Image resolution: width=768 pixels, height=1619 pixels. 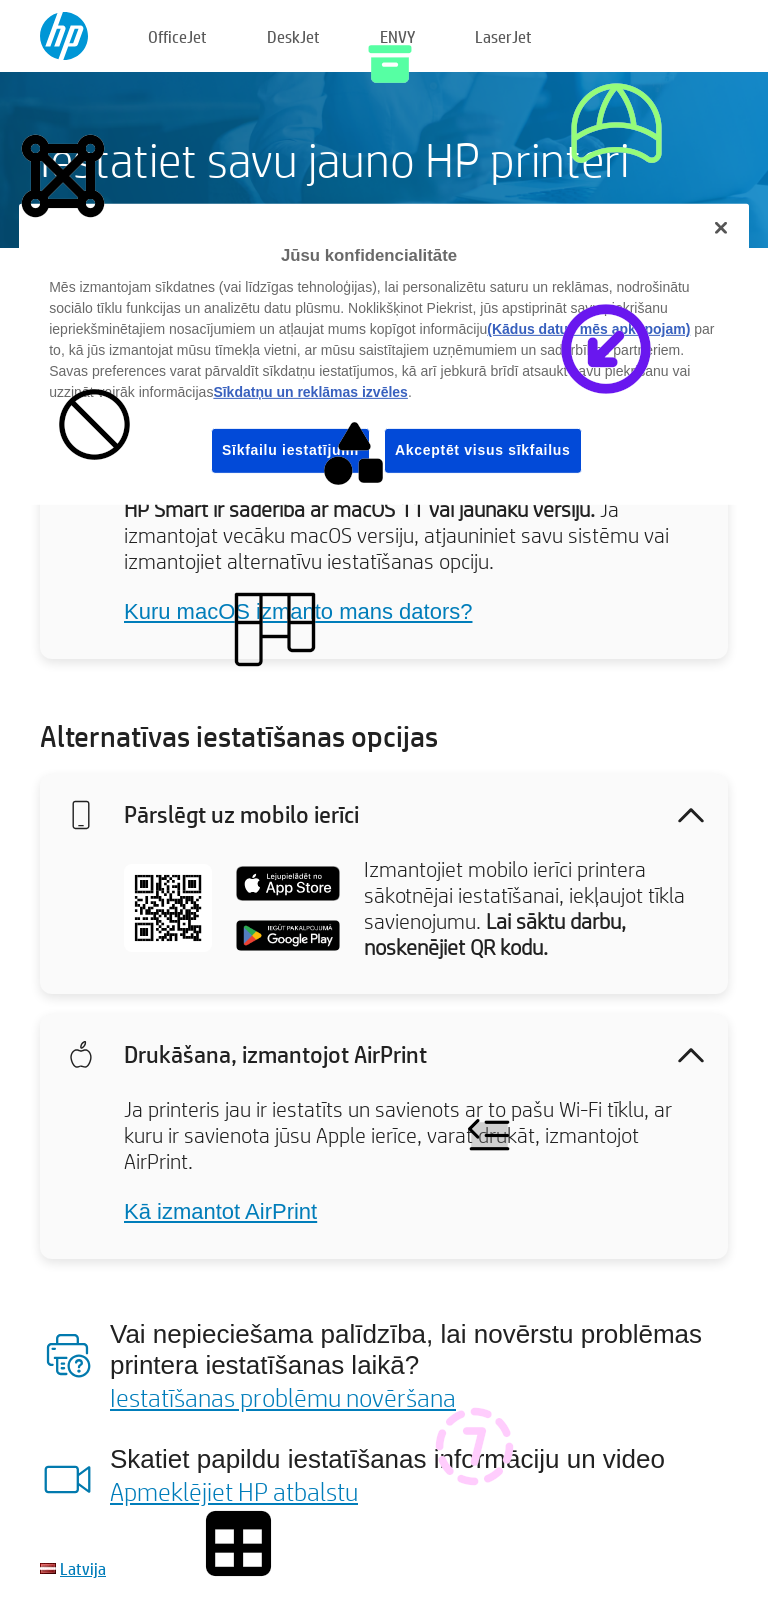 What do you see at coordinates (94, 424) in the screenshot?
I see `indicates a blocked or prohibited action` at bounding box center [94, 424].